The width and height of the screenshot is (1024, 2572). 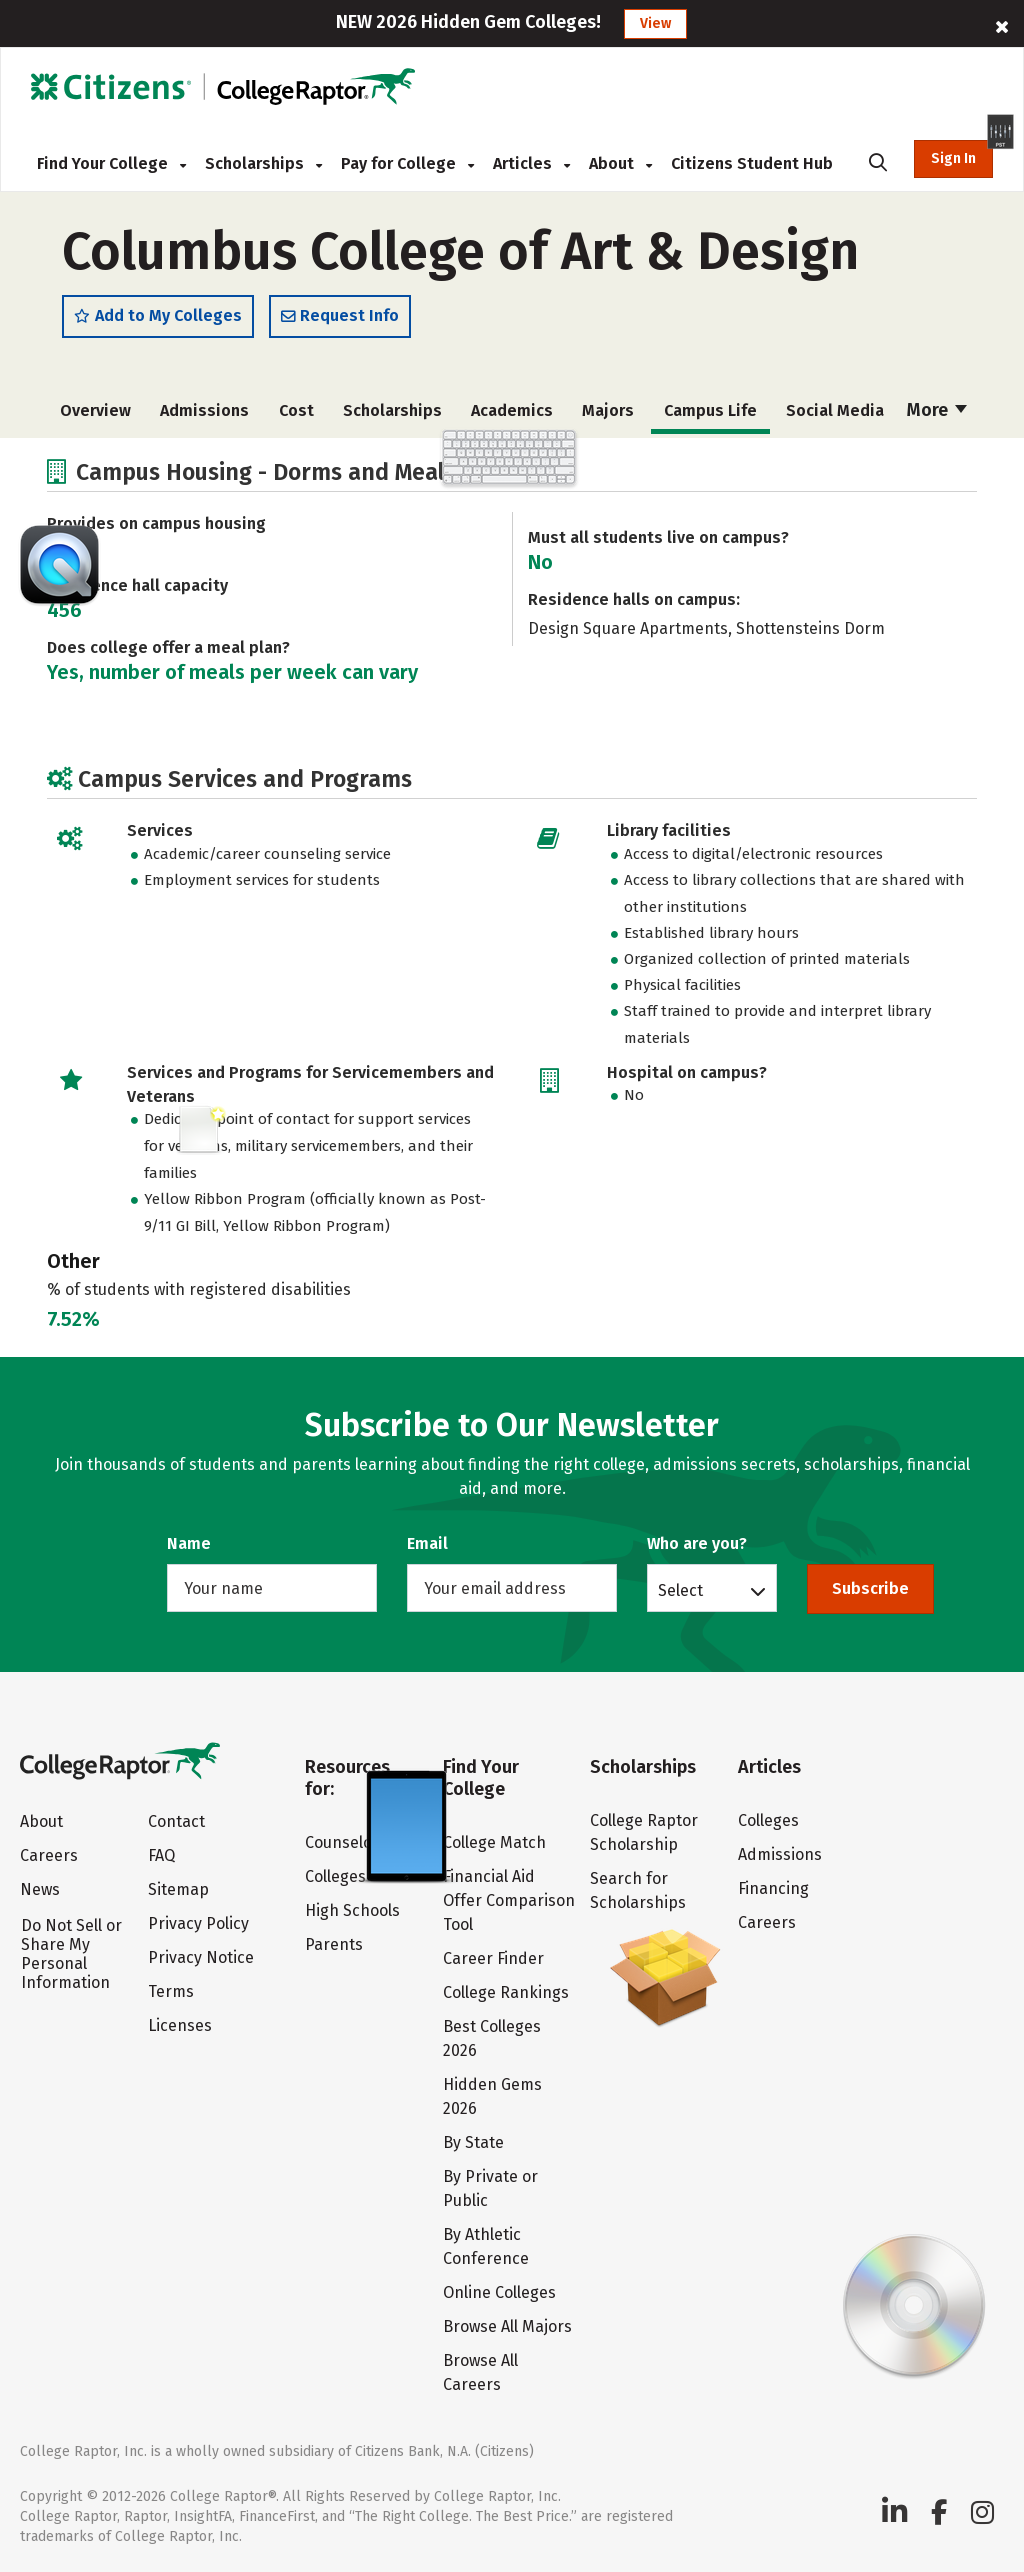 What do you see at coordinates (202, 1129) in the screenshot?
I see `create a new document` at bounding box center [202, 1129].